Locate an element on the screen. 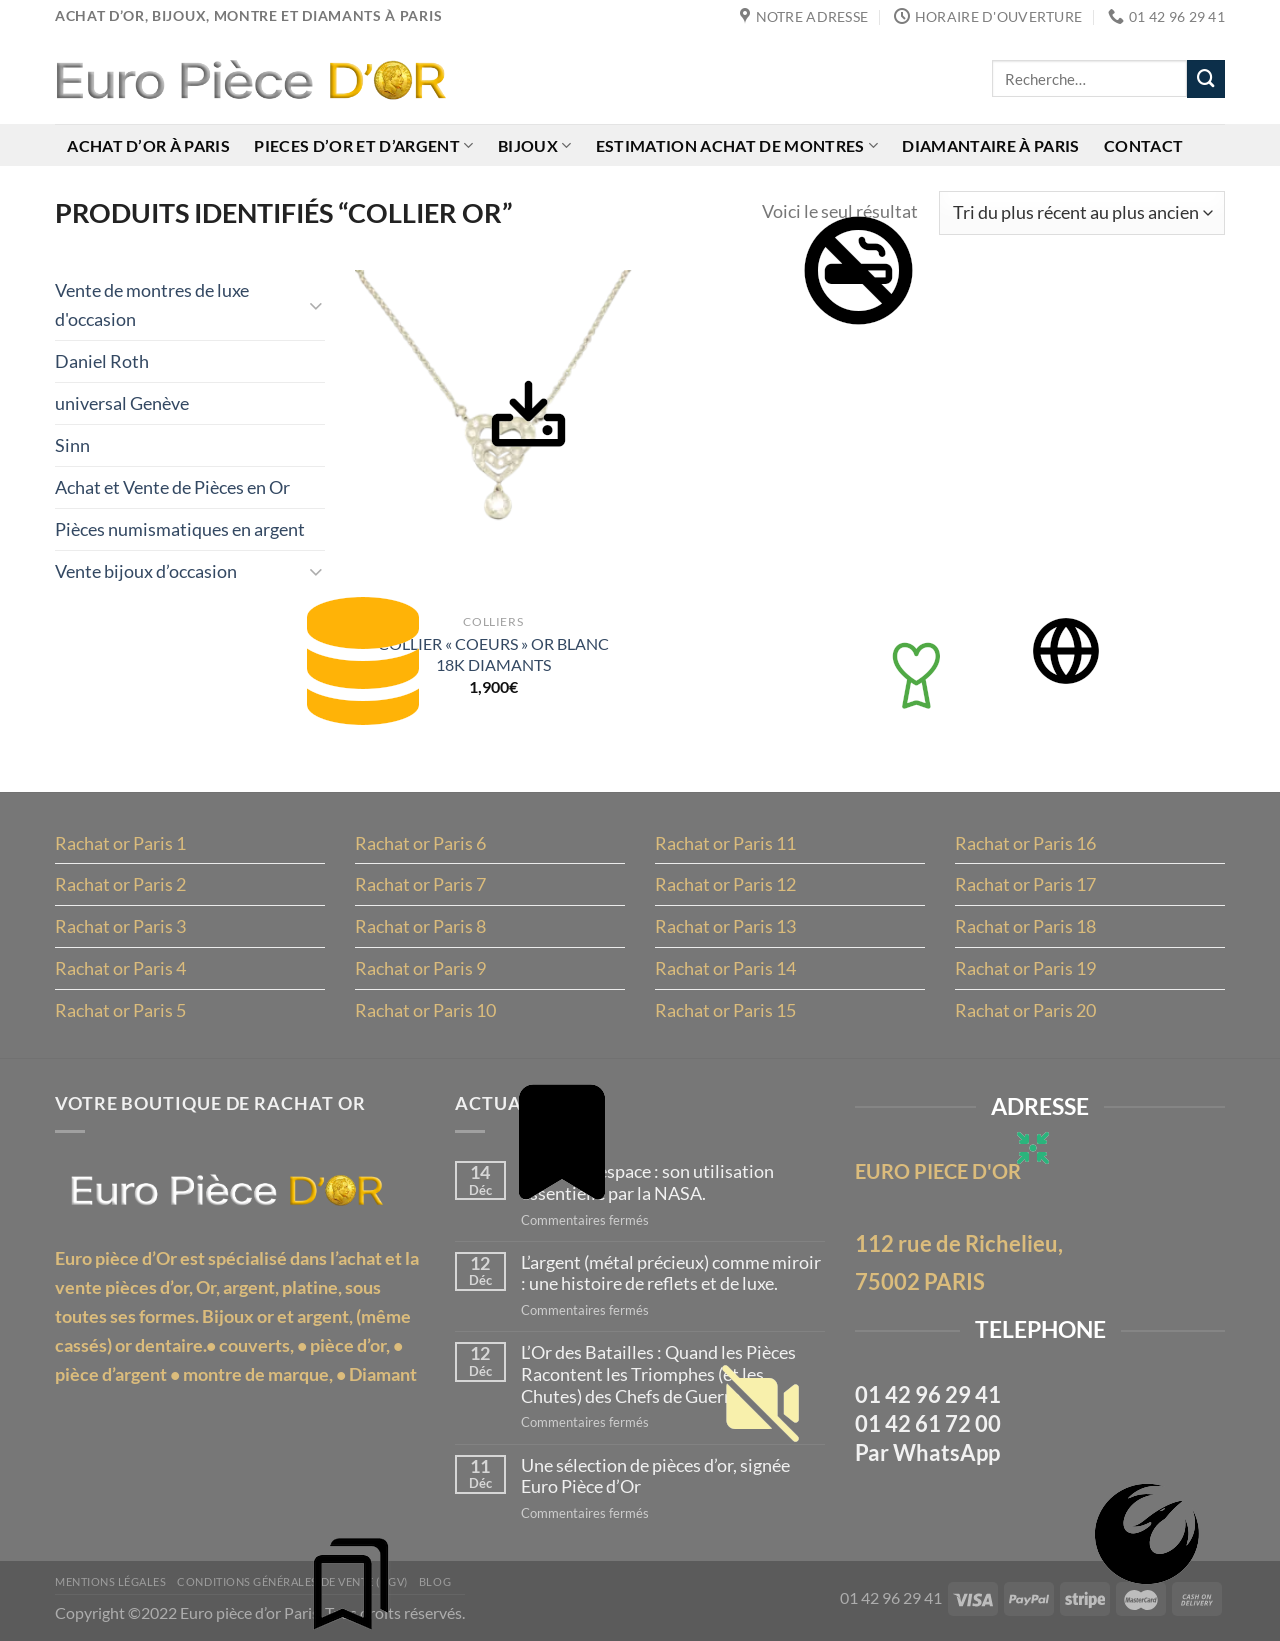 The height and width of the screenshot is (1641, 1280). phoenix squadron logo from star wars rebels is located at coordinates (1147, 1534).